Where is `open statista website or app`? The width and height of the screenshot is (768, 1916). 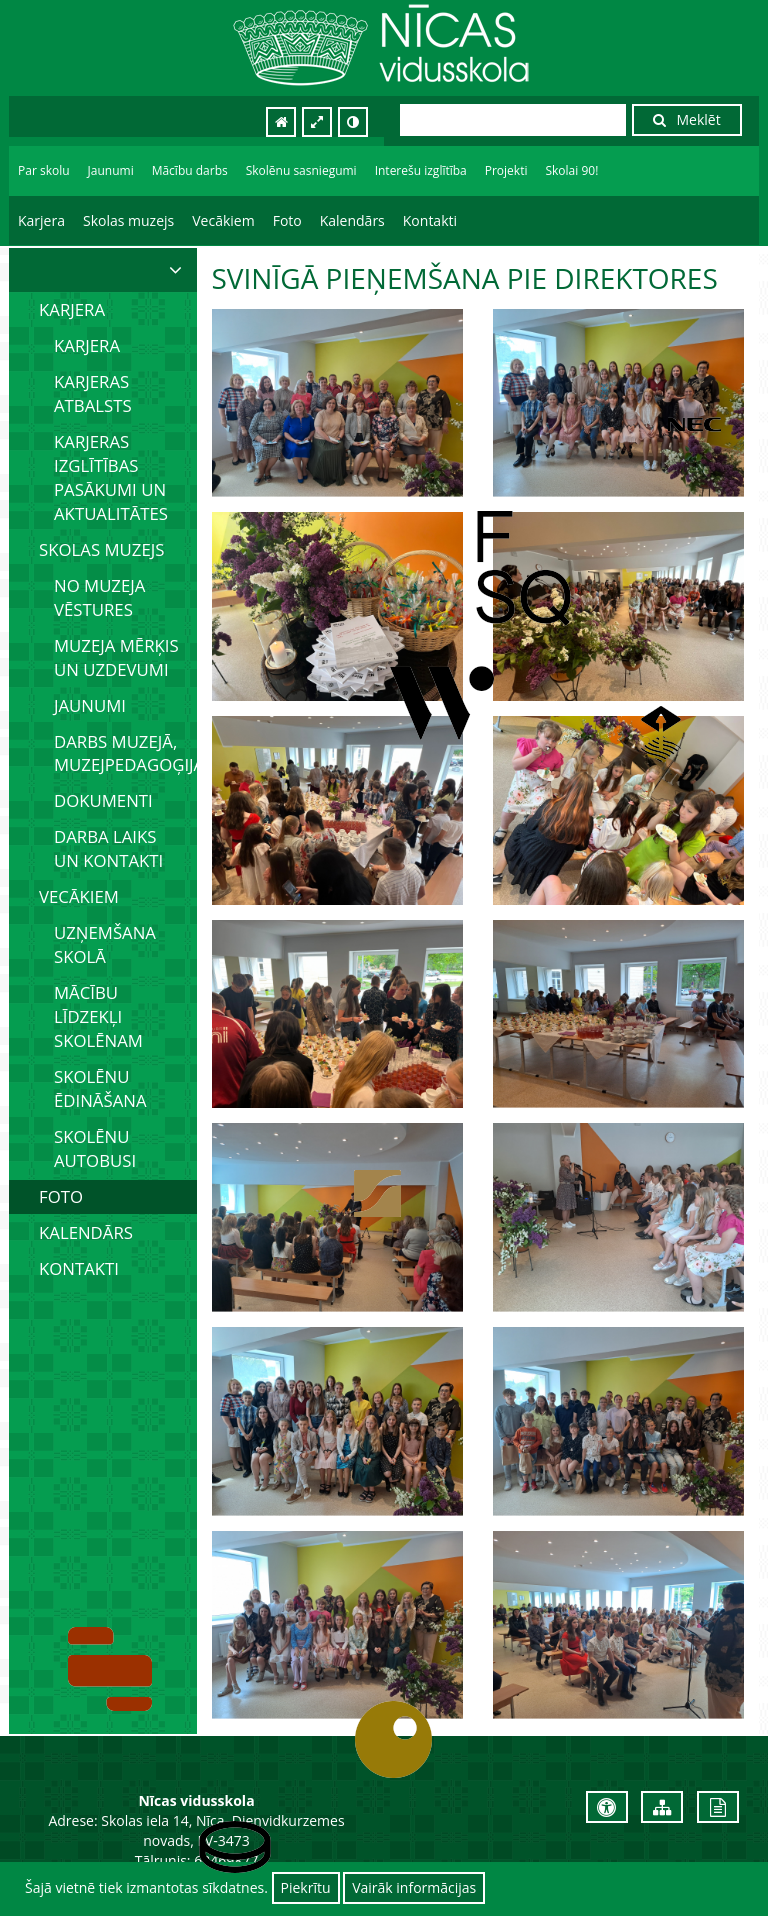 open statista website or app is located at coordinates (377, 1193).